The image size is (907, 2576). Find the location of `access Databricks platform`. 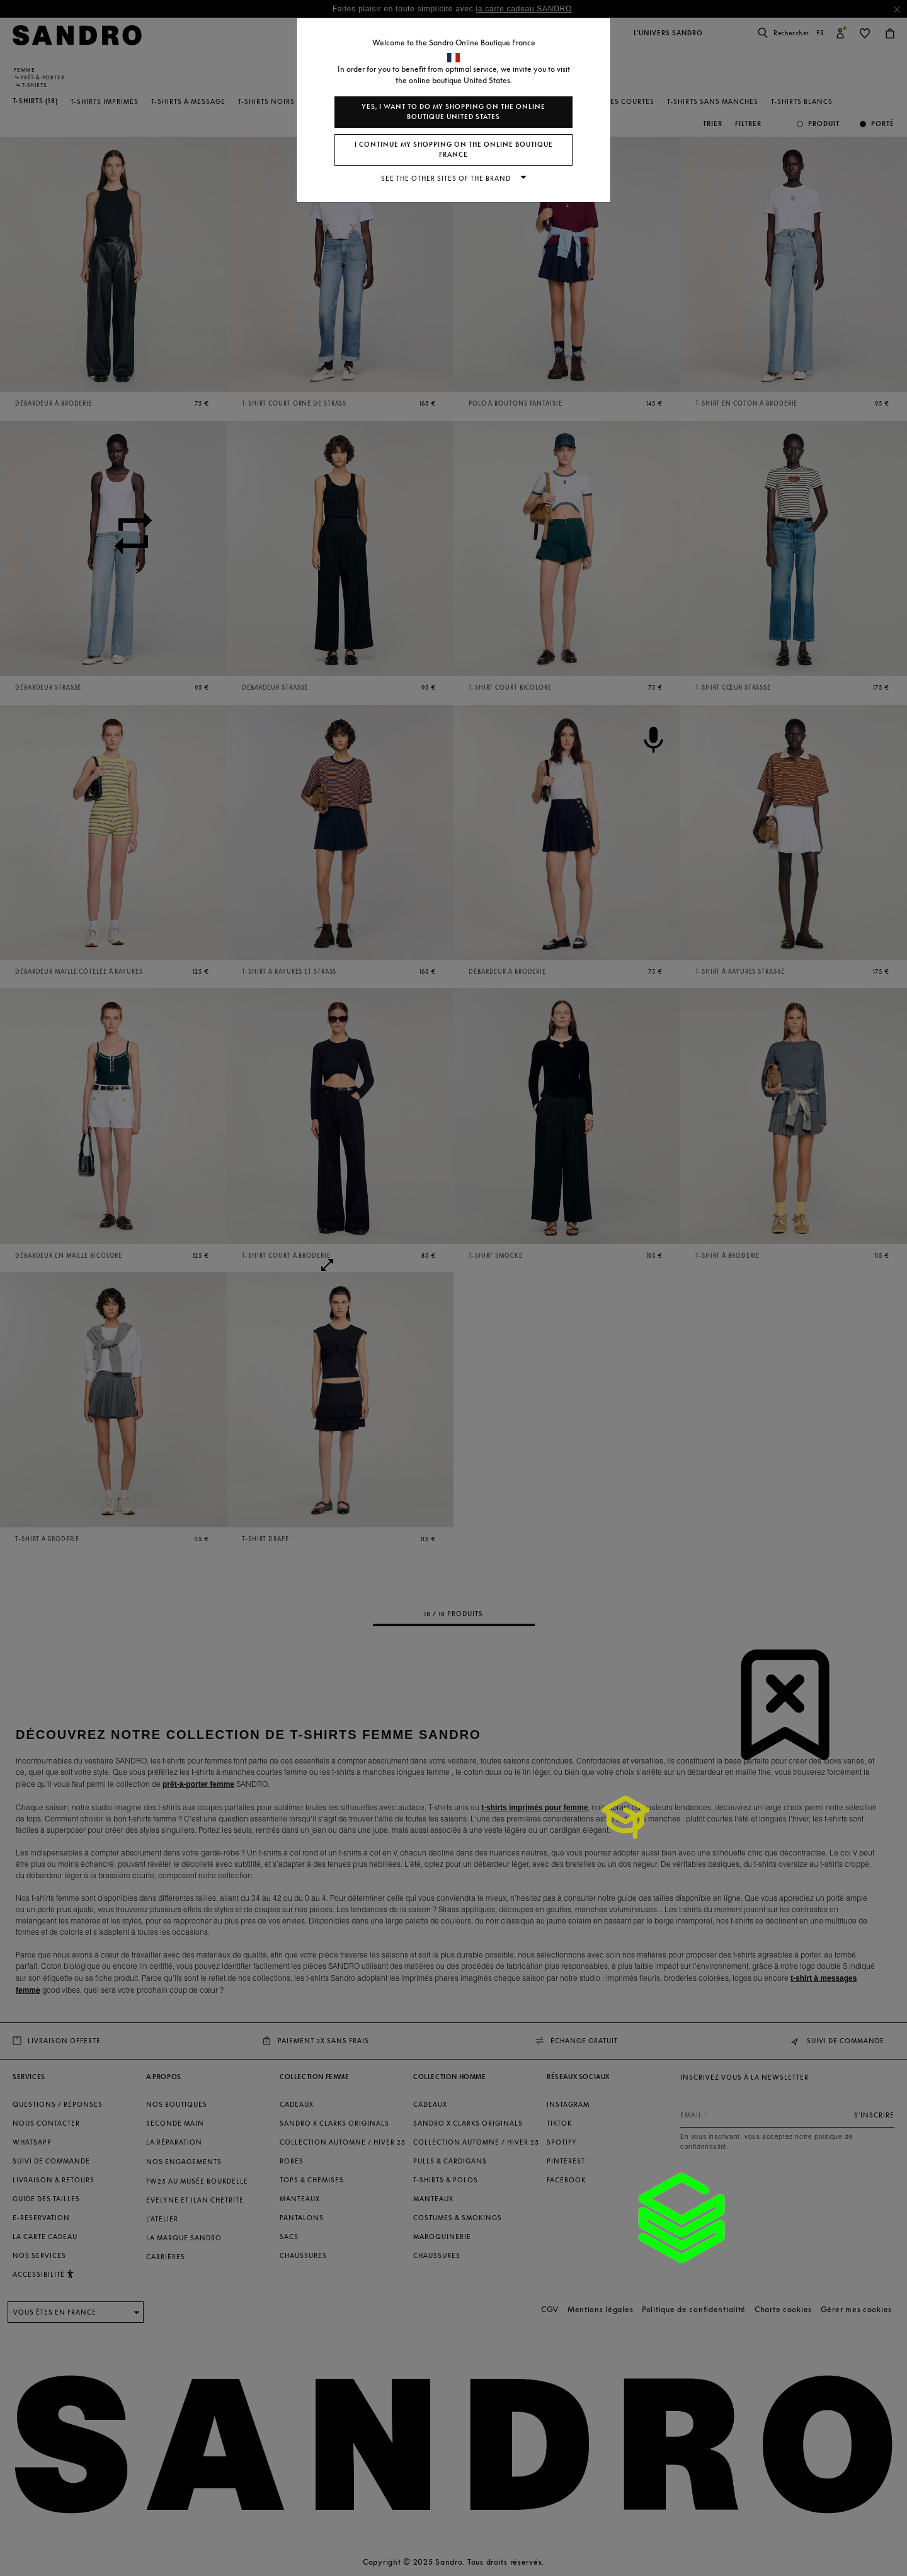

access Databricks platform is located at coordinates (682, 2216).